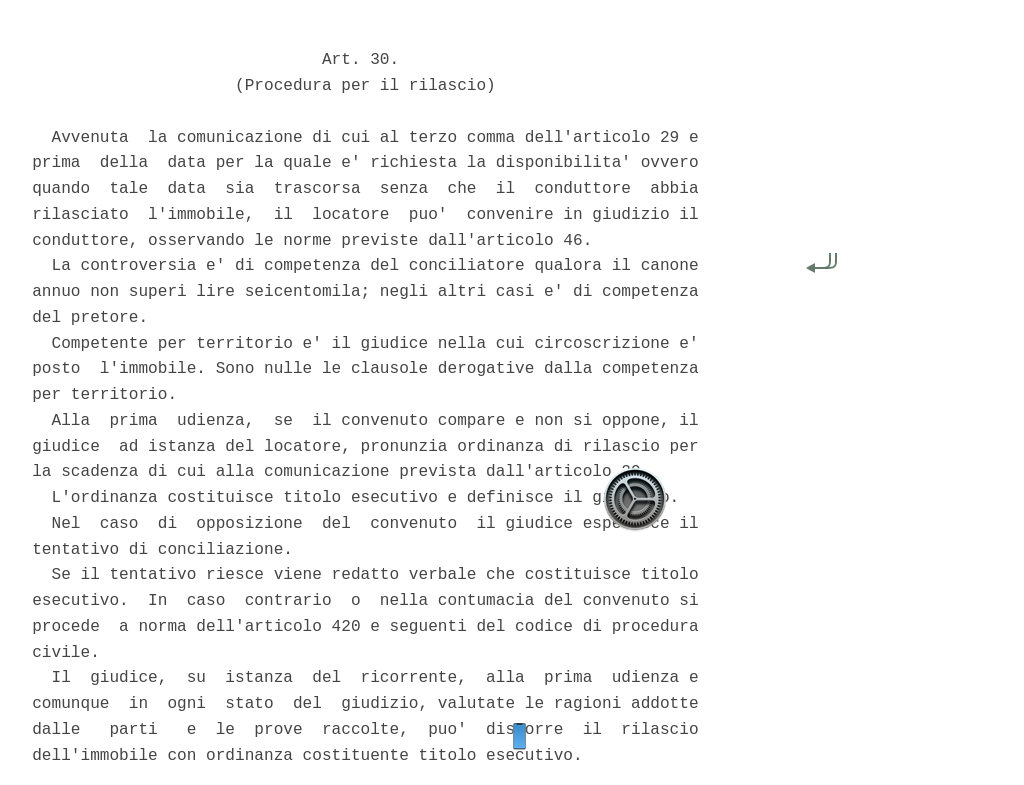 This screenshot has height=785, width=1024. What do you see at coordinates (519, 736) in the screenshot?
I see `iPhone XS Max device connected to your Mac` at bounding box center [519, 736].